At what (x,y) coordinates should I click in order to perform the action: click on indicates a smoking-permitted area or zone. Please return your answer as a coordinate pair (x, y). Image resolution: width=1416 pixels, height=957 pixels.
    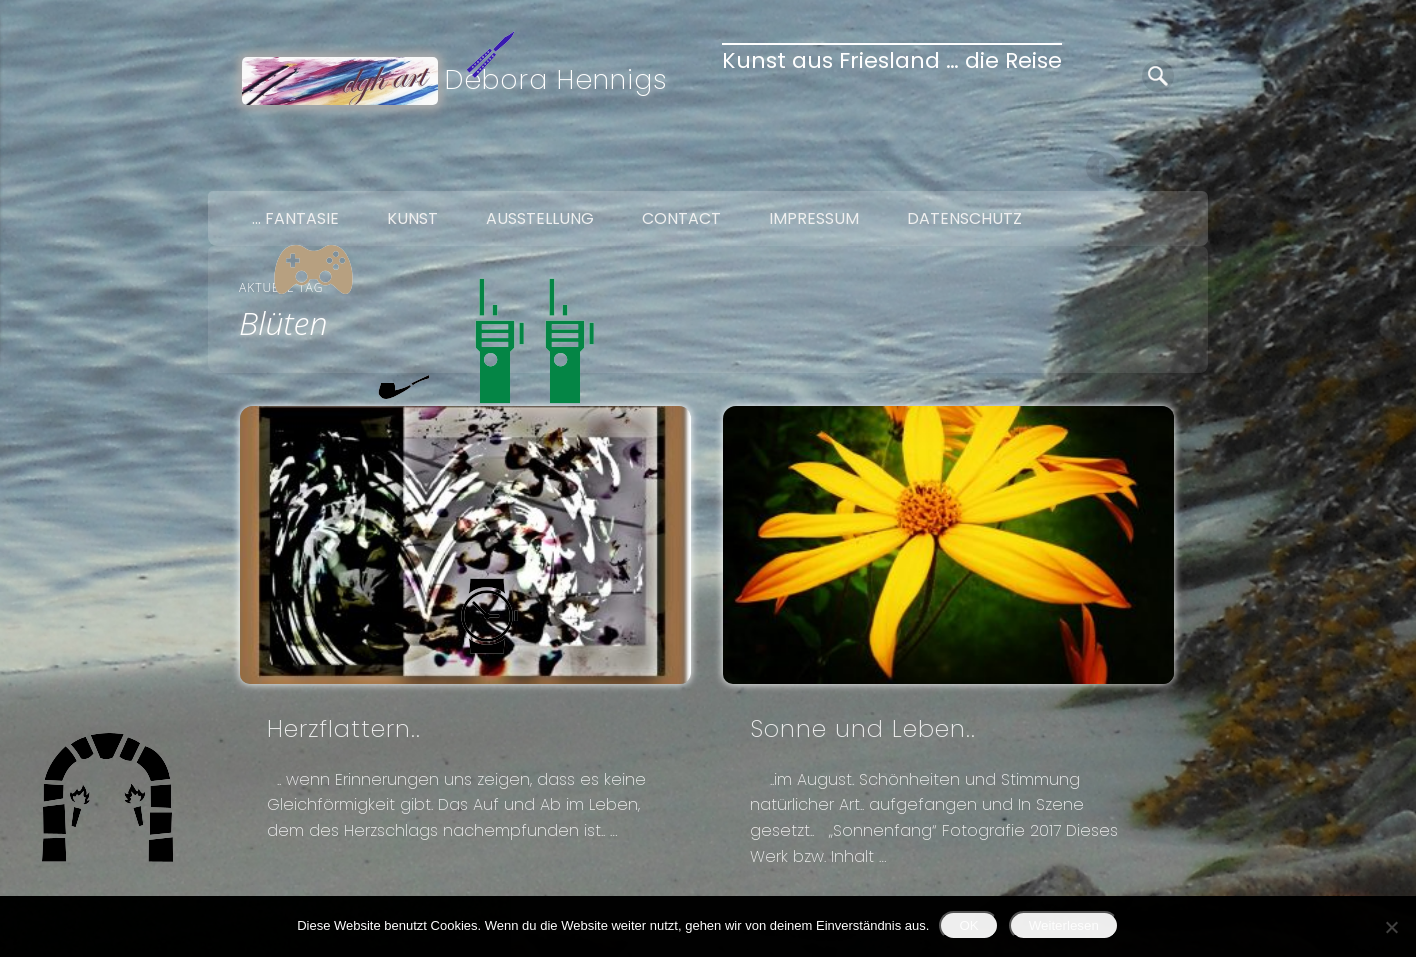
    Looking at the image, I should click on (404, 387).